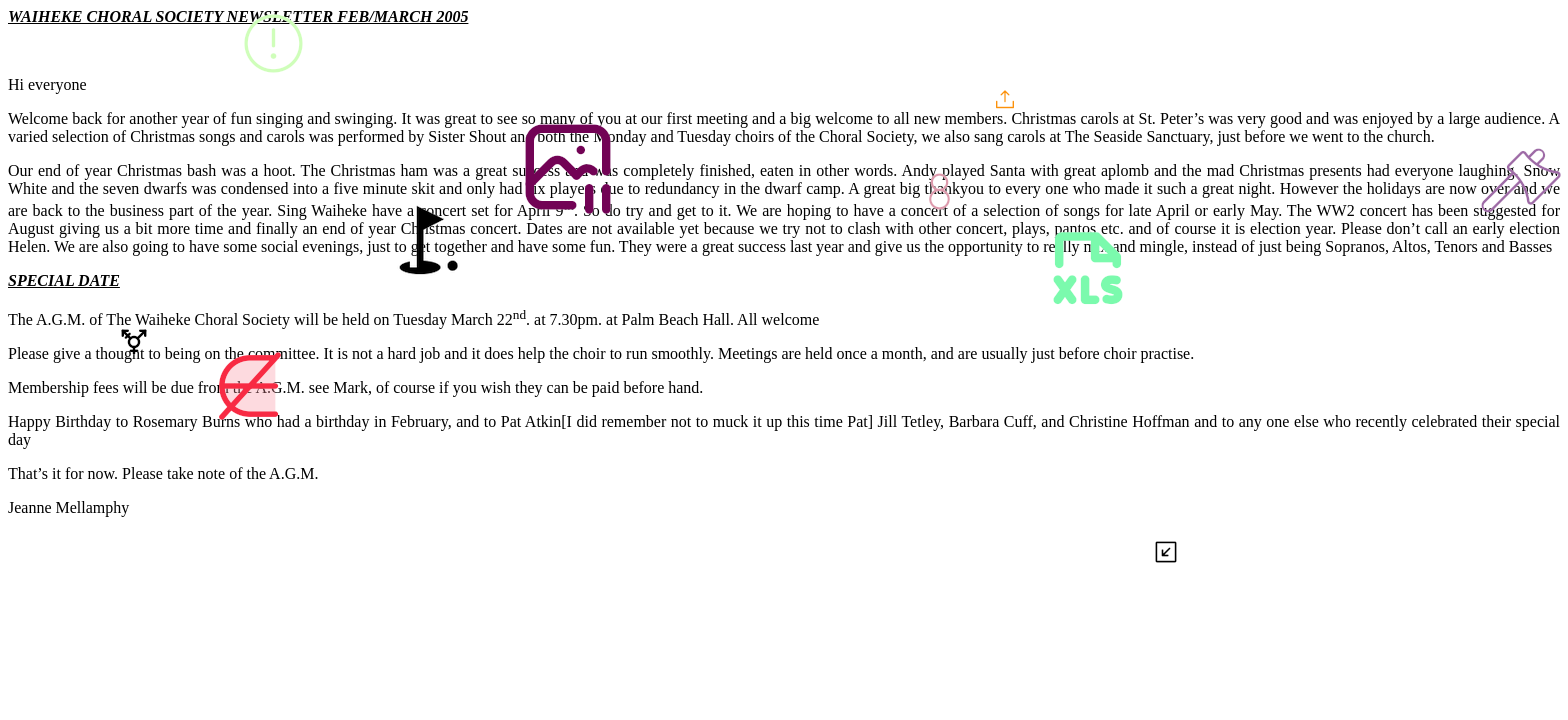 This screenshot has width=1568, height=720. Describe the element at coordinates (939, 191) in the screenshot. I see `indicates the number eight in a list or sequence` at that location.